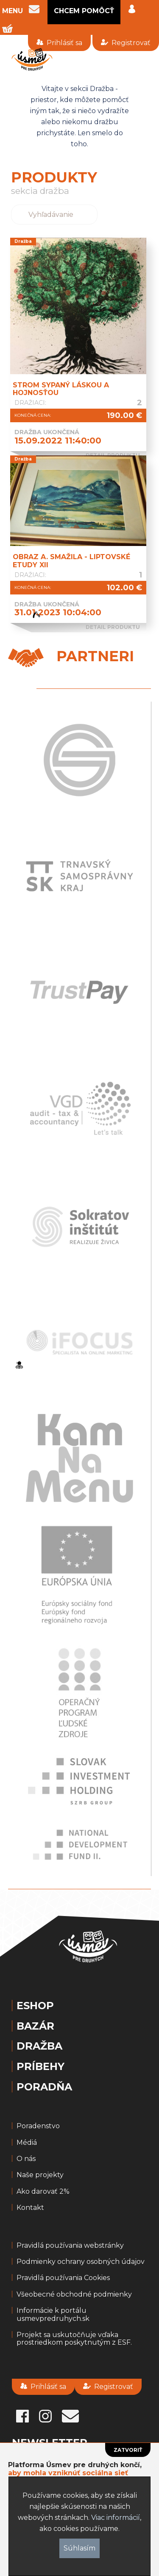  What do you see at coordinates (36, 614) in the screenshot?
I see `grooming or personal care tools` at bounding box center [36, 614].